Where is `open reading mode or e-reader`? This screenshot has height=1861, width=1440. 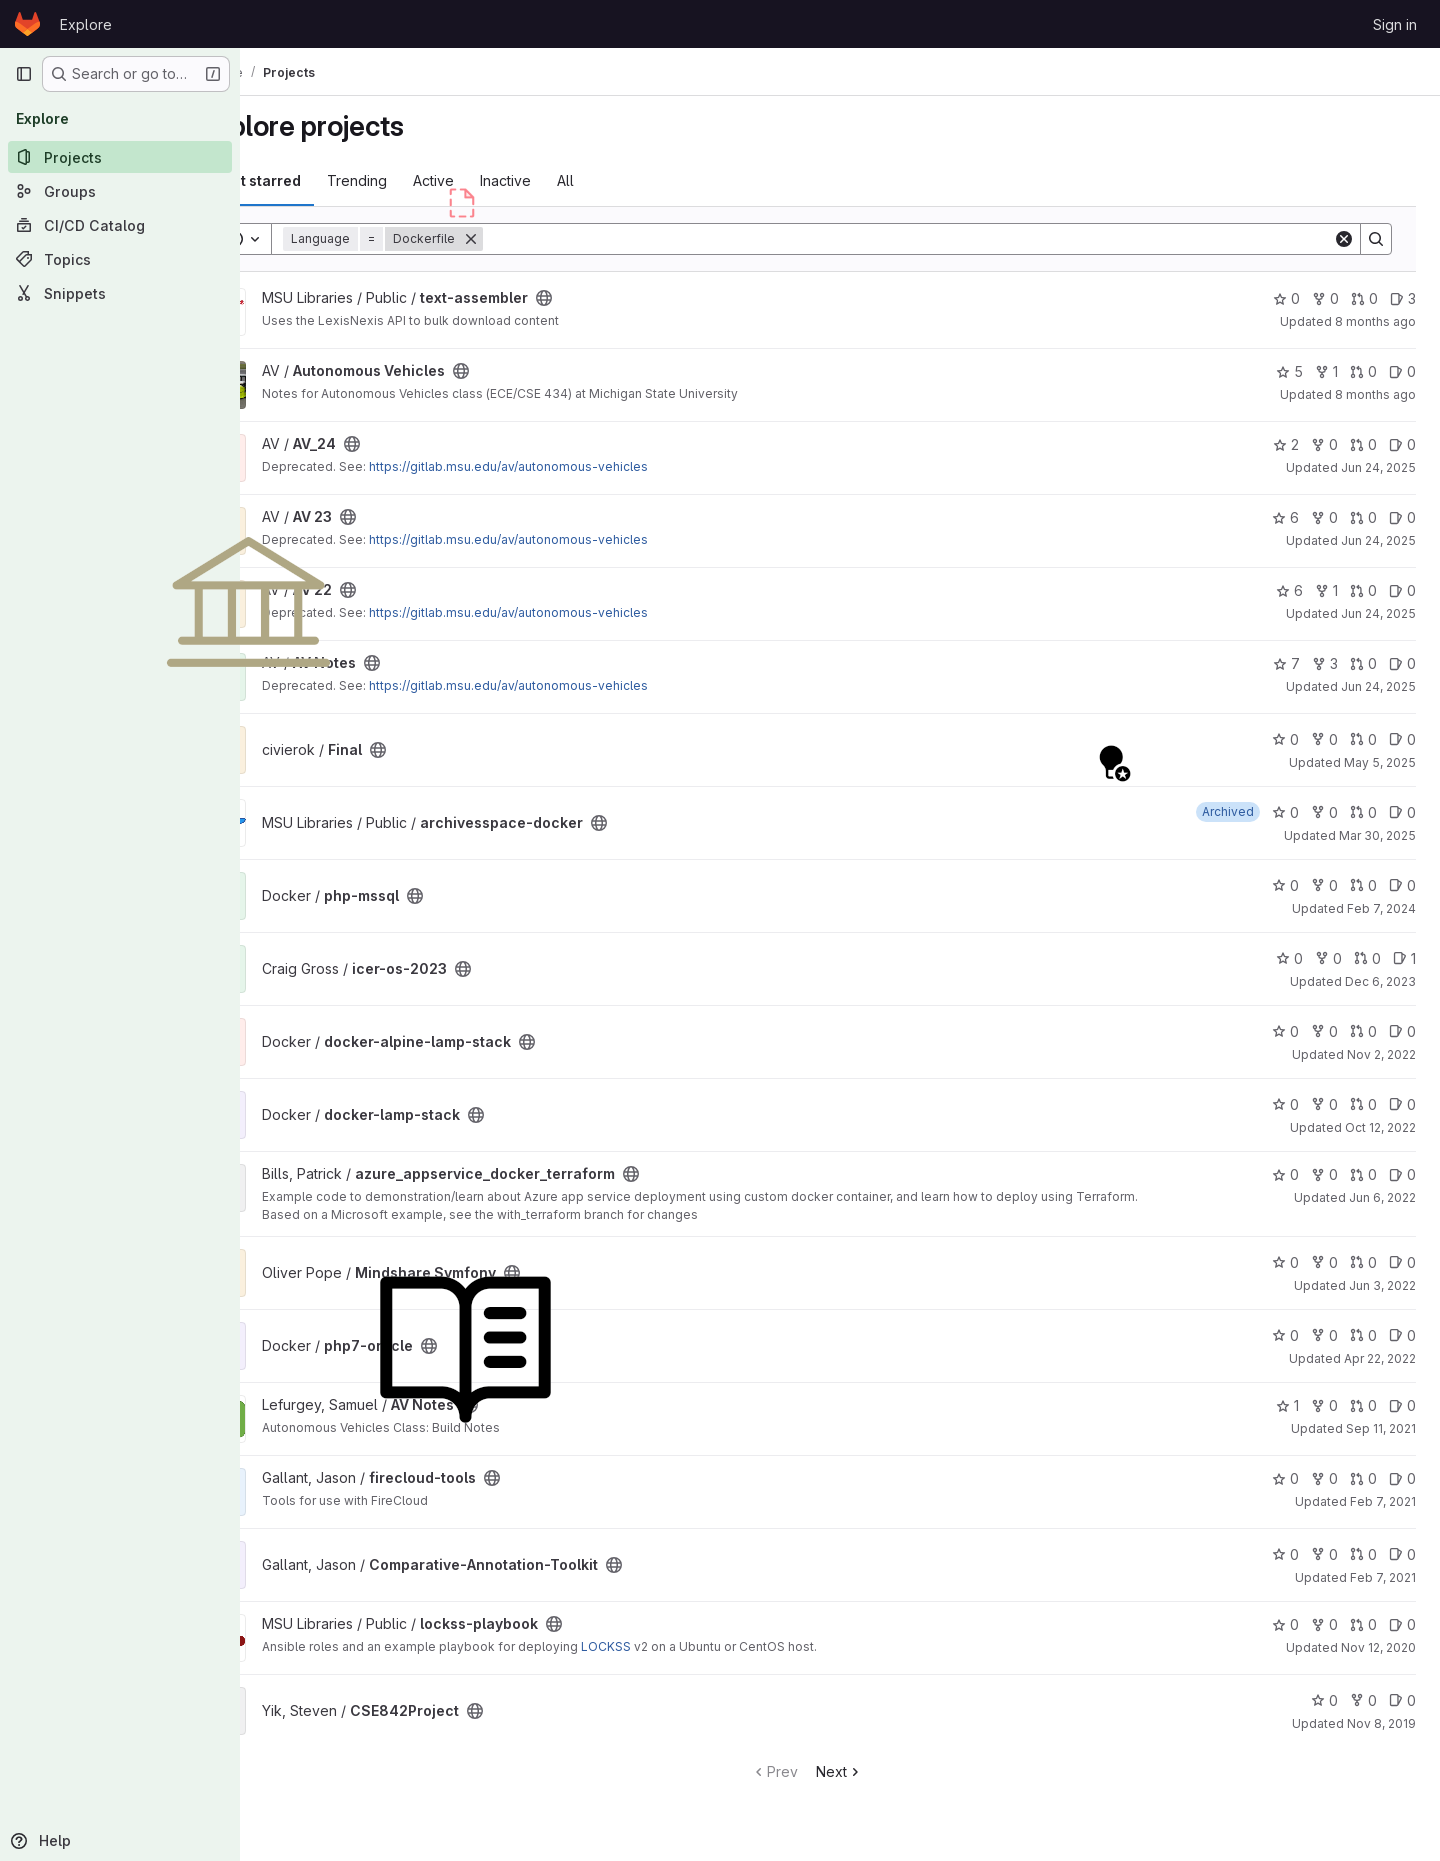 open reading mode or e-reader is located at coordinates (465, 1337).